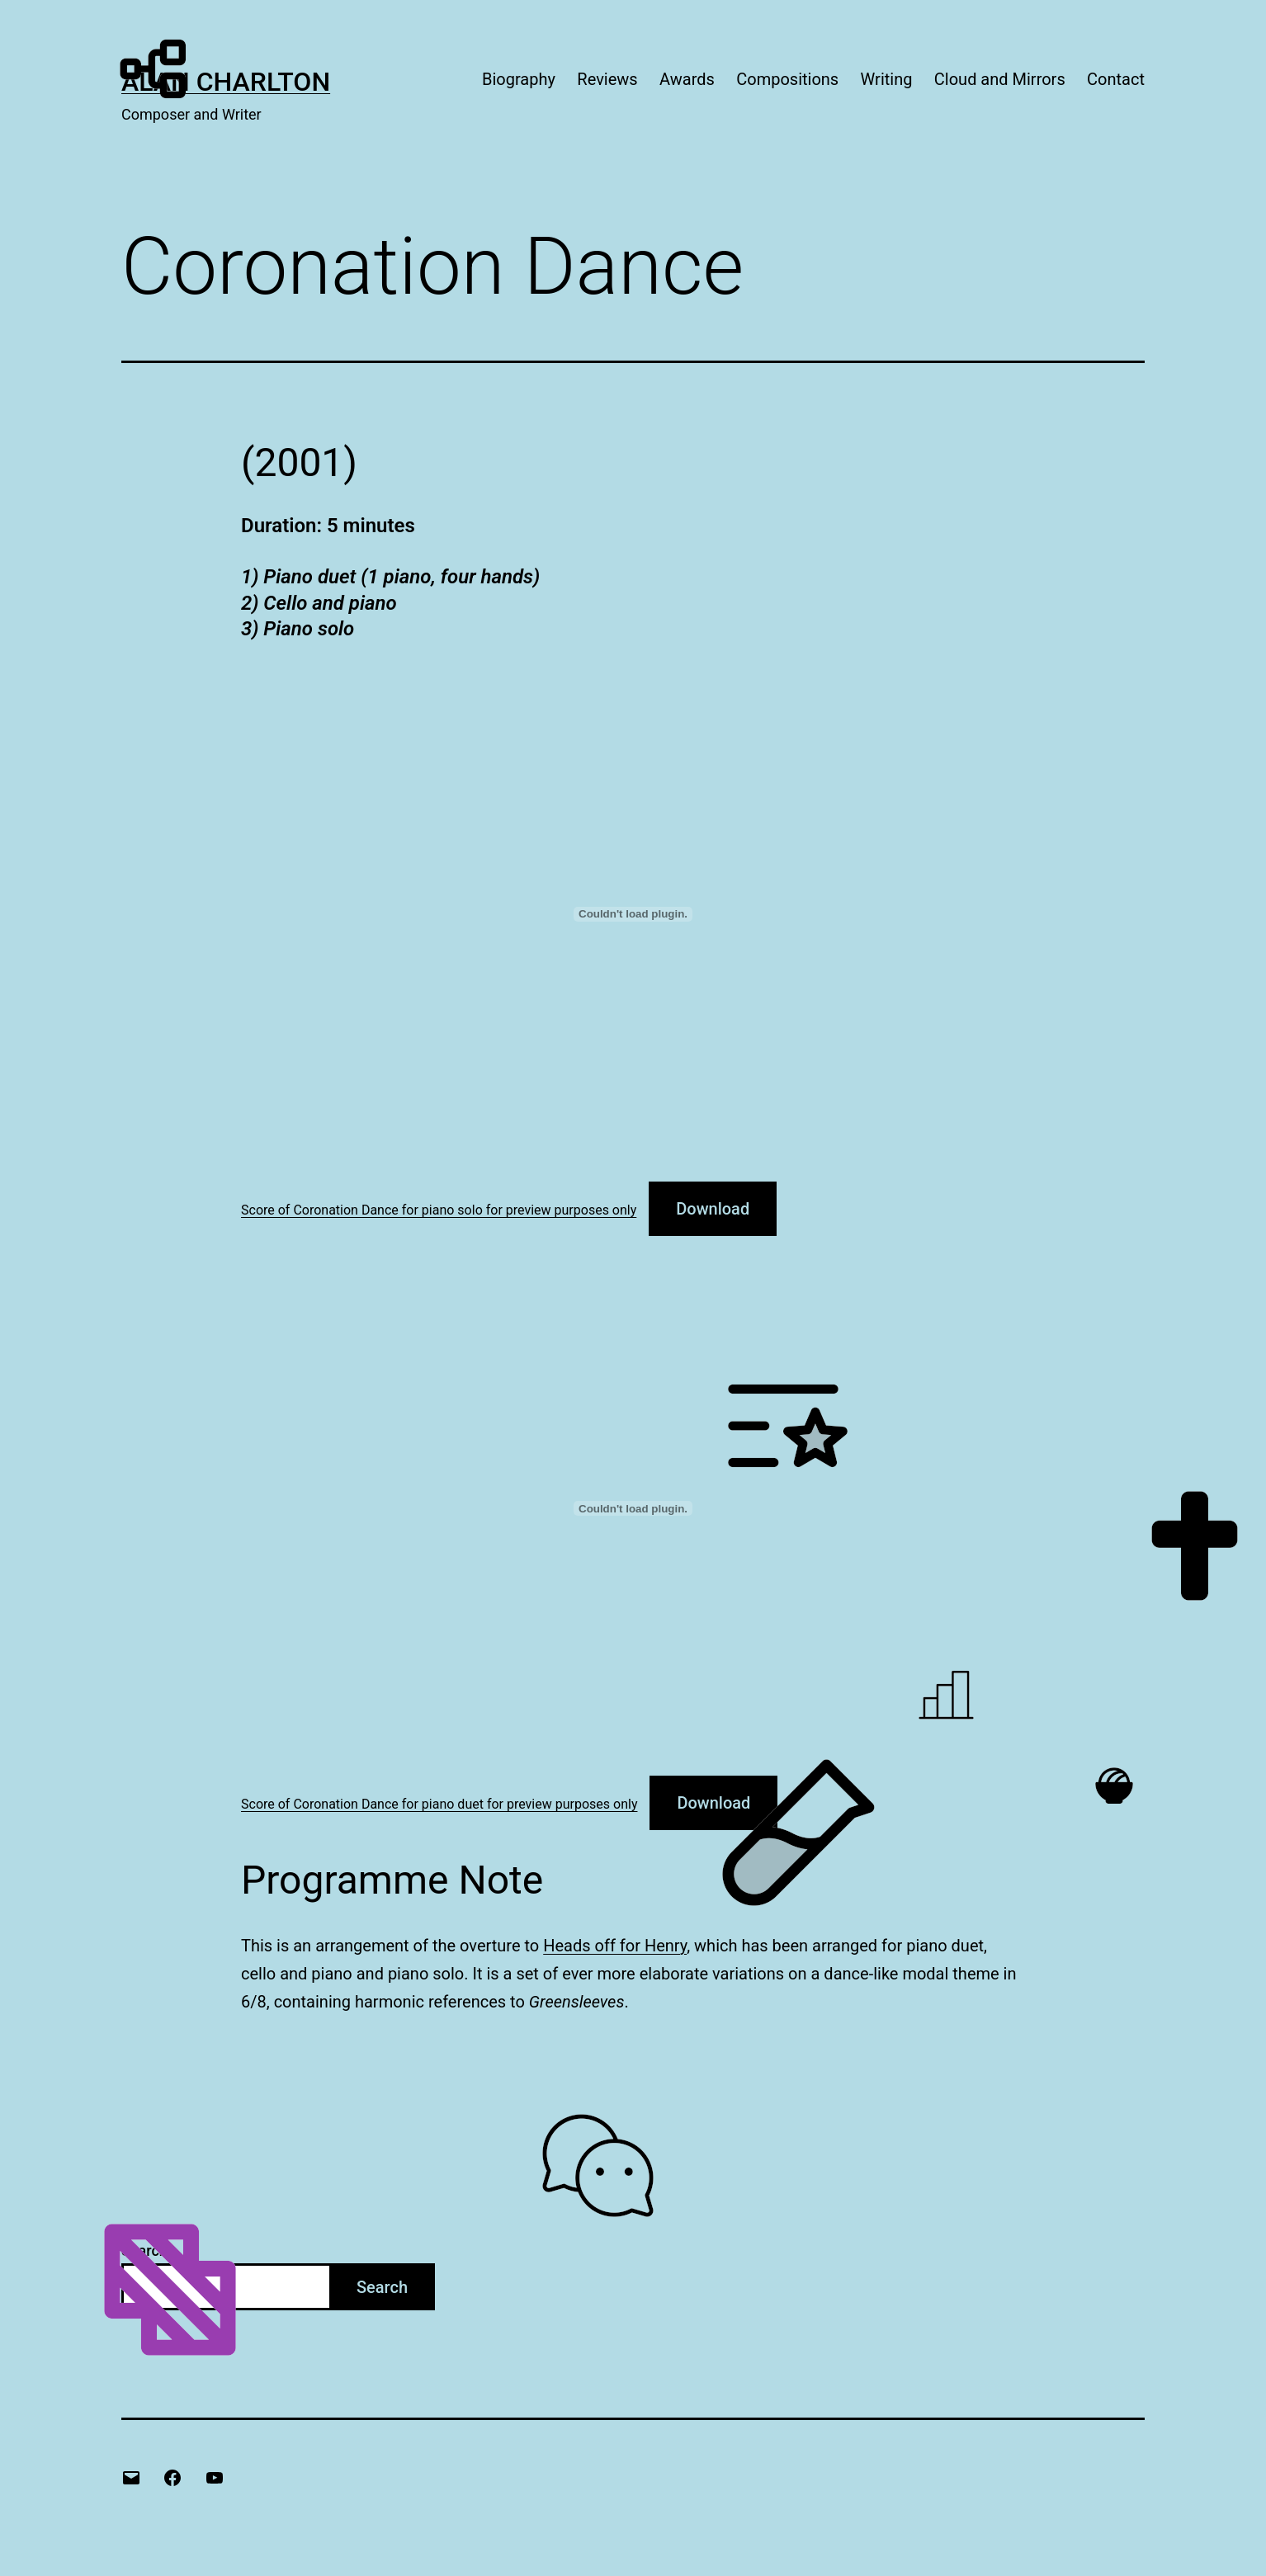  What do you see at coordinates (170, 2290) in the screenshot?
I see `unite or merge two shapes` at bounding box center [170, 2290].